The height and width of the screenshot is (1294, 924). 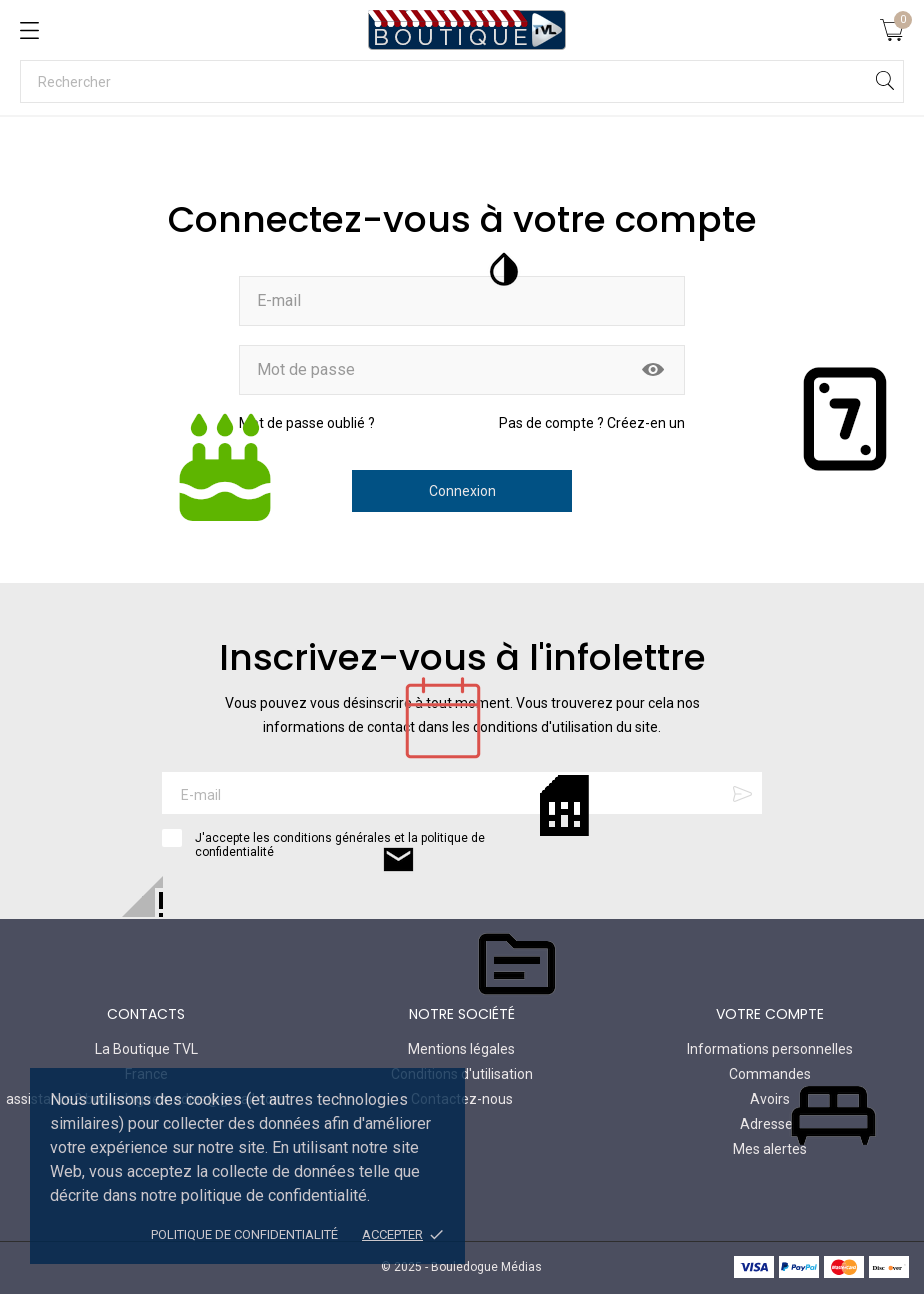 I want to click on view calendar or schedule, so click(x=443, y=721).